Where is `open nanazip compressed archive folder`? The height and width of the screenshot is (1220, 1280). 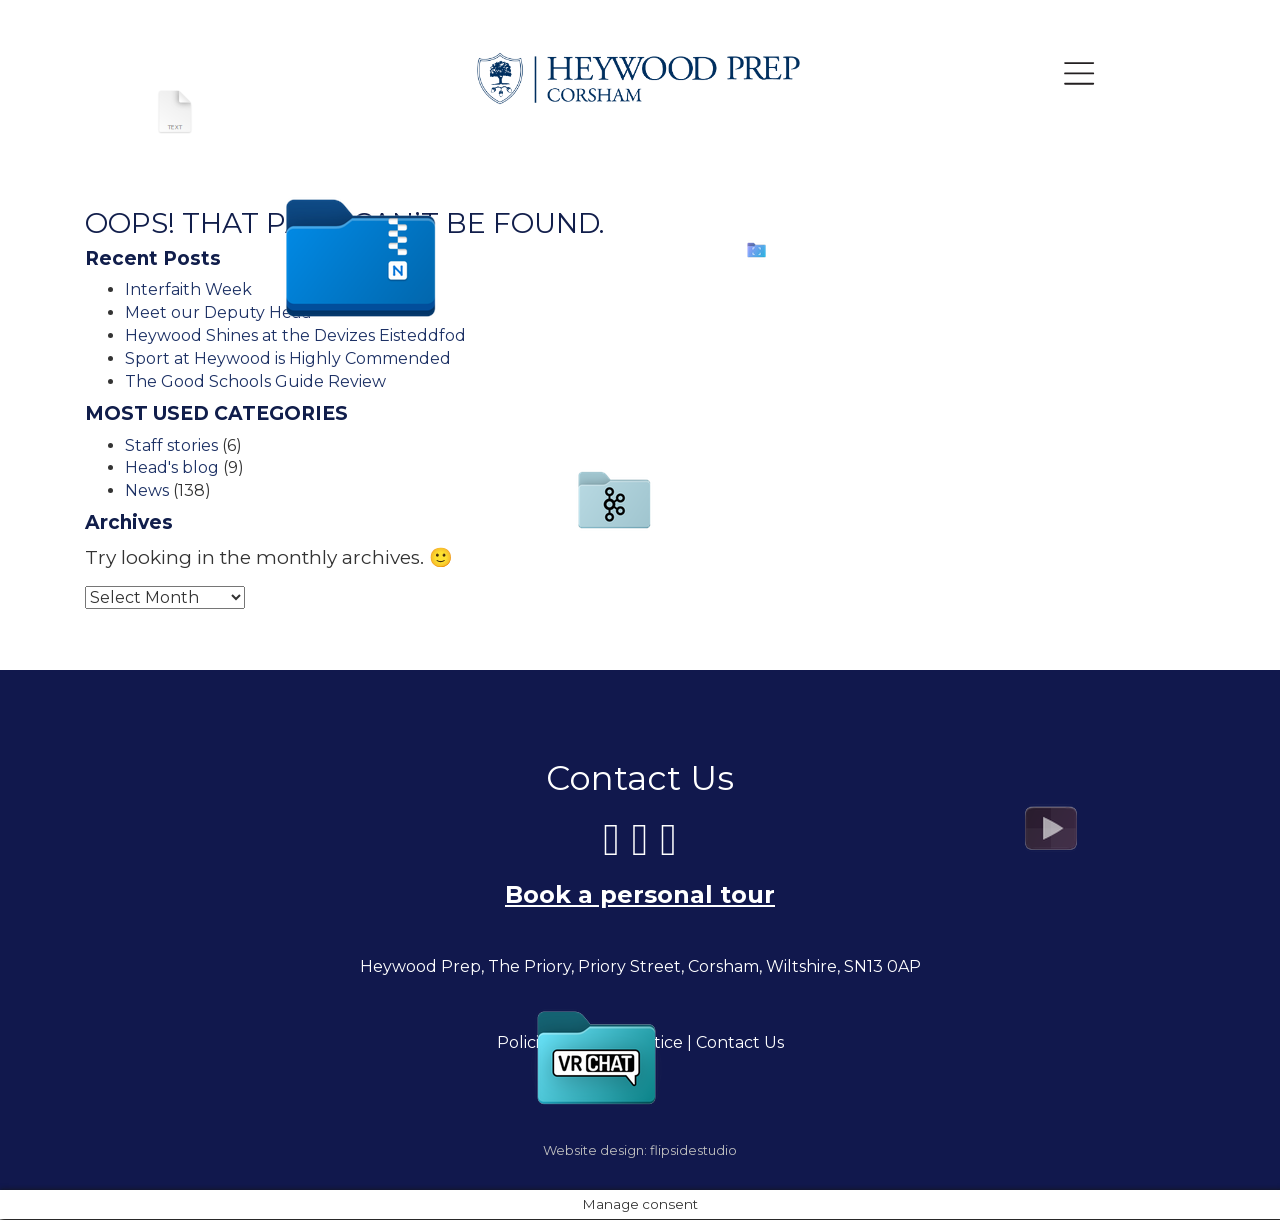
open nanazip compressed archive folder is located at coordinates (360, 262).